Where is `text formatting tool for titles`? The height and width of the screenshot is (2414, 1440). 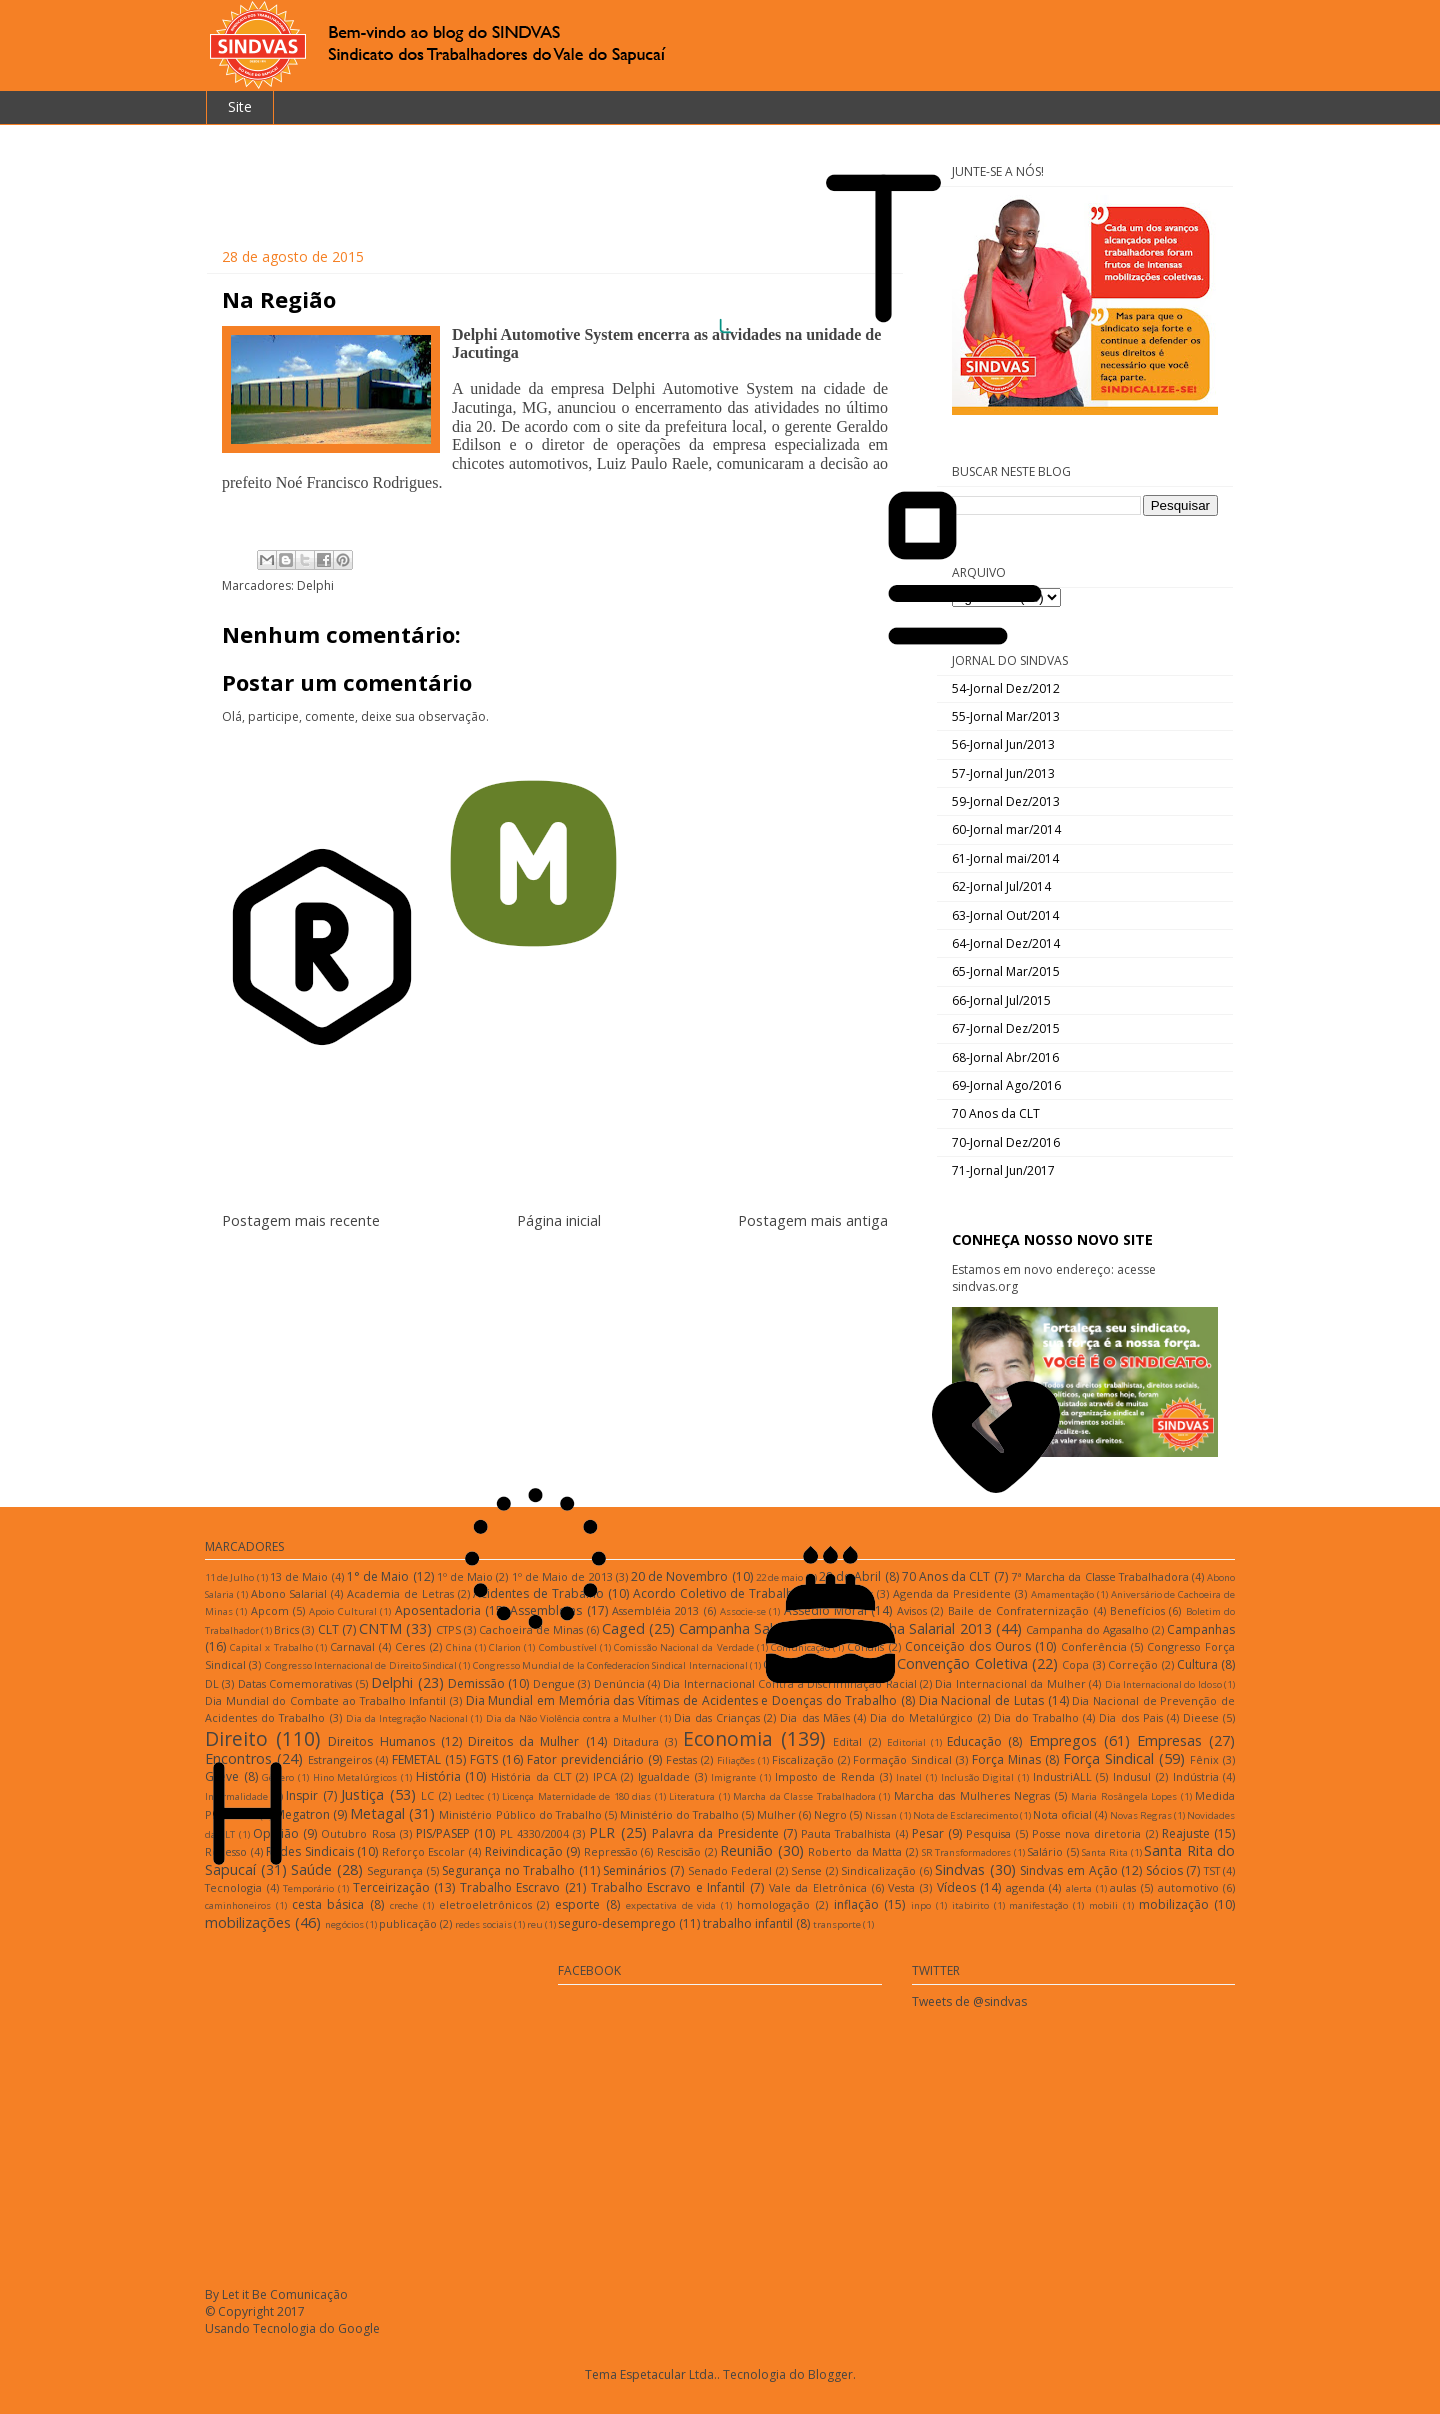 text formatting tool for titles is located at coordinates (883, 248).